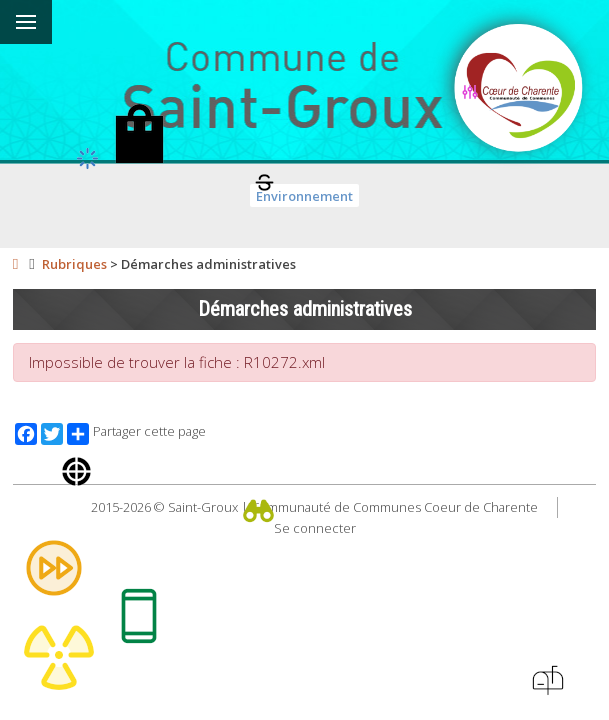 Image resolution: width=609 pixels, height=720 pixels. I want to click on view polar chart analytics, so click(76, 471).